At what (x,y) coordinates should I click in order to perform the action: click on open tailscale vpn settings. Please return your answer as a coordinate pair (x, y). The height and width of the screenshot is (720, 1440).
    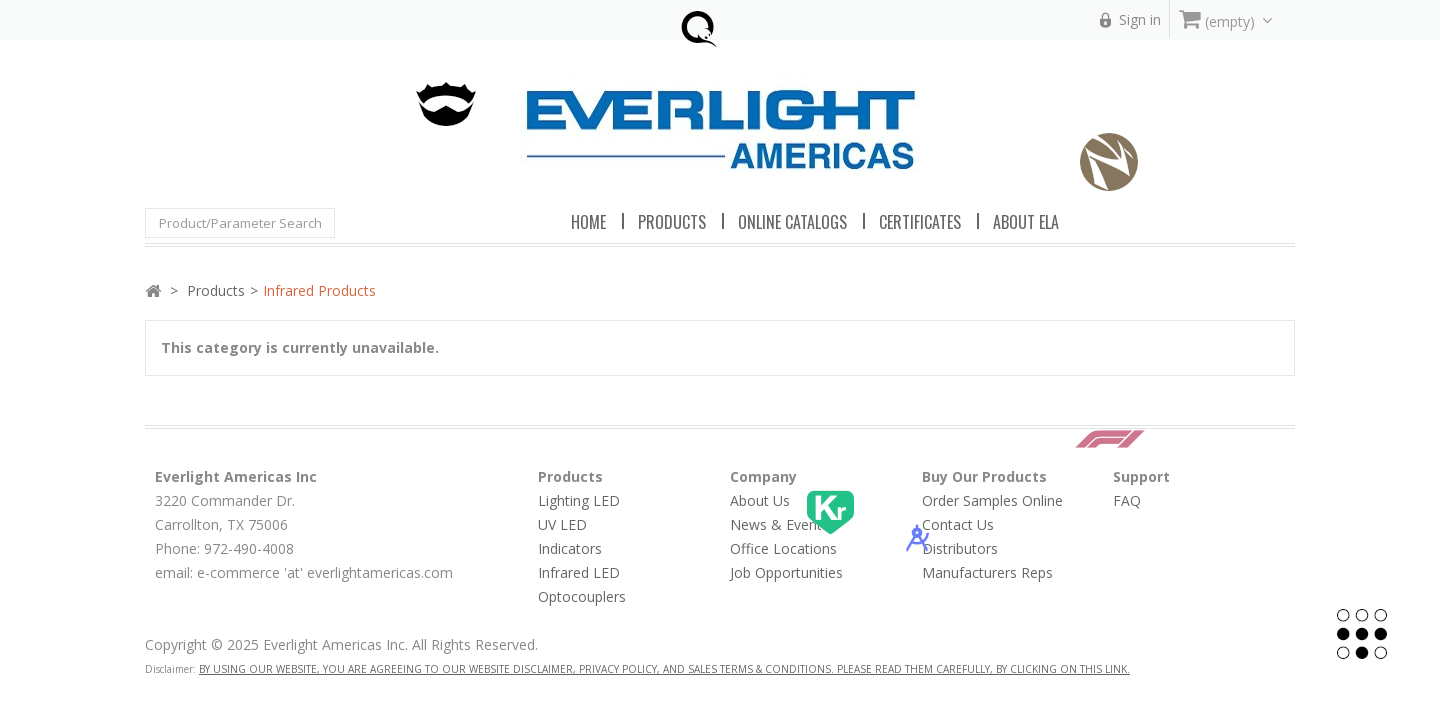
    Looking at the image, I should click on (1362, 634).